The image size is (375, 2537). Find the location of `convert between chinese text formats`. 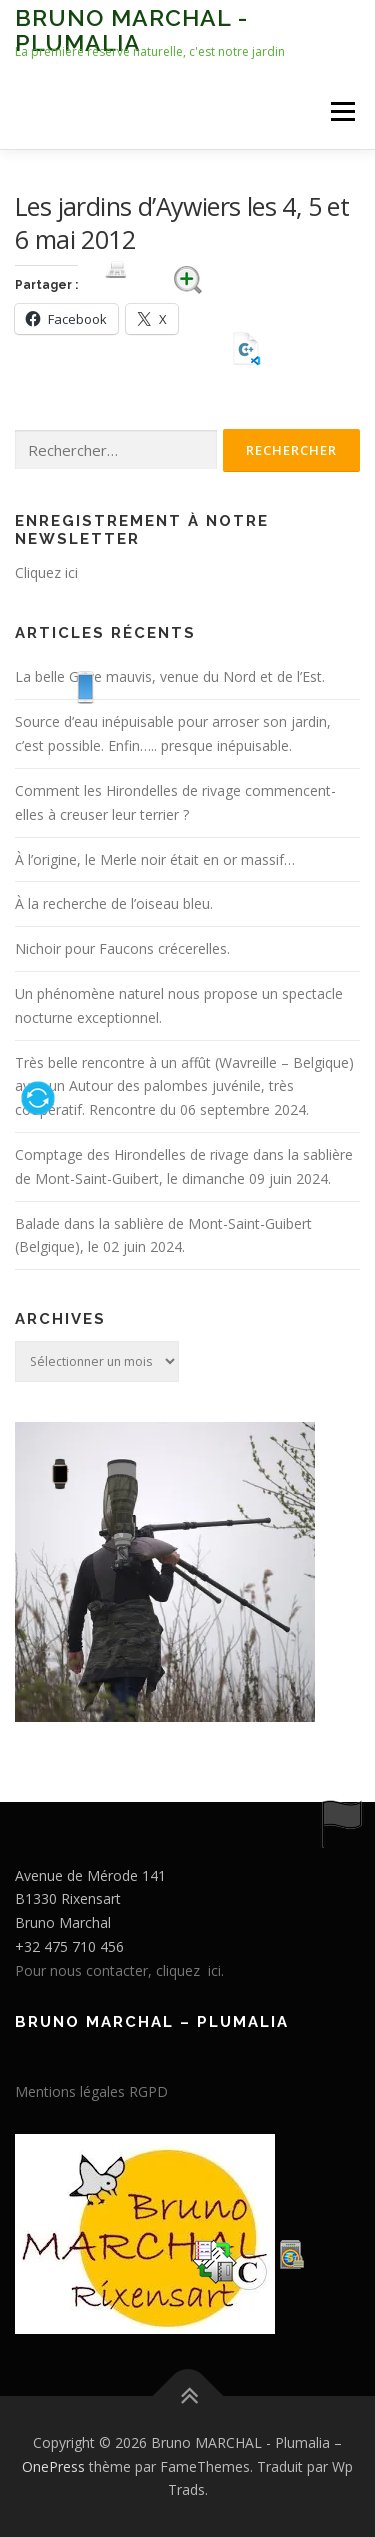

convert between chinese text formats is located at coordinates (214, 2261).